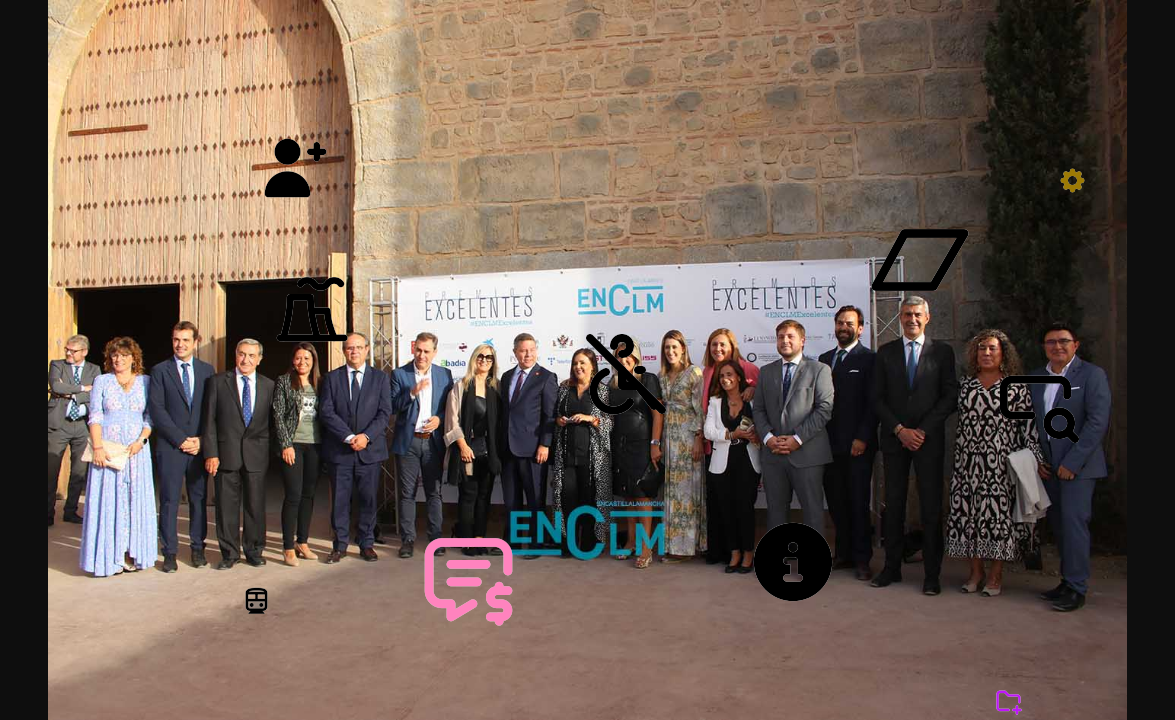  I want to click on add a new contact, so click(294, 168).